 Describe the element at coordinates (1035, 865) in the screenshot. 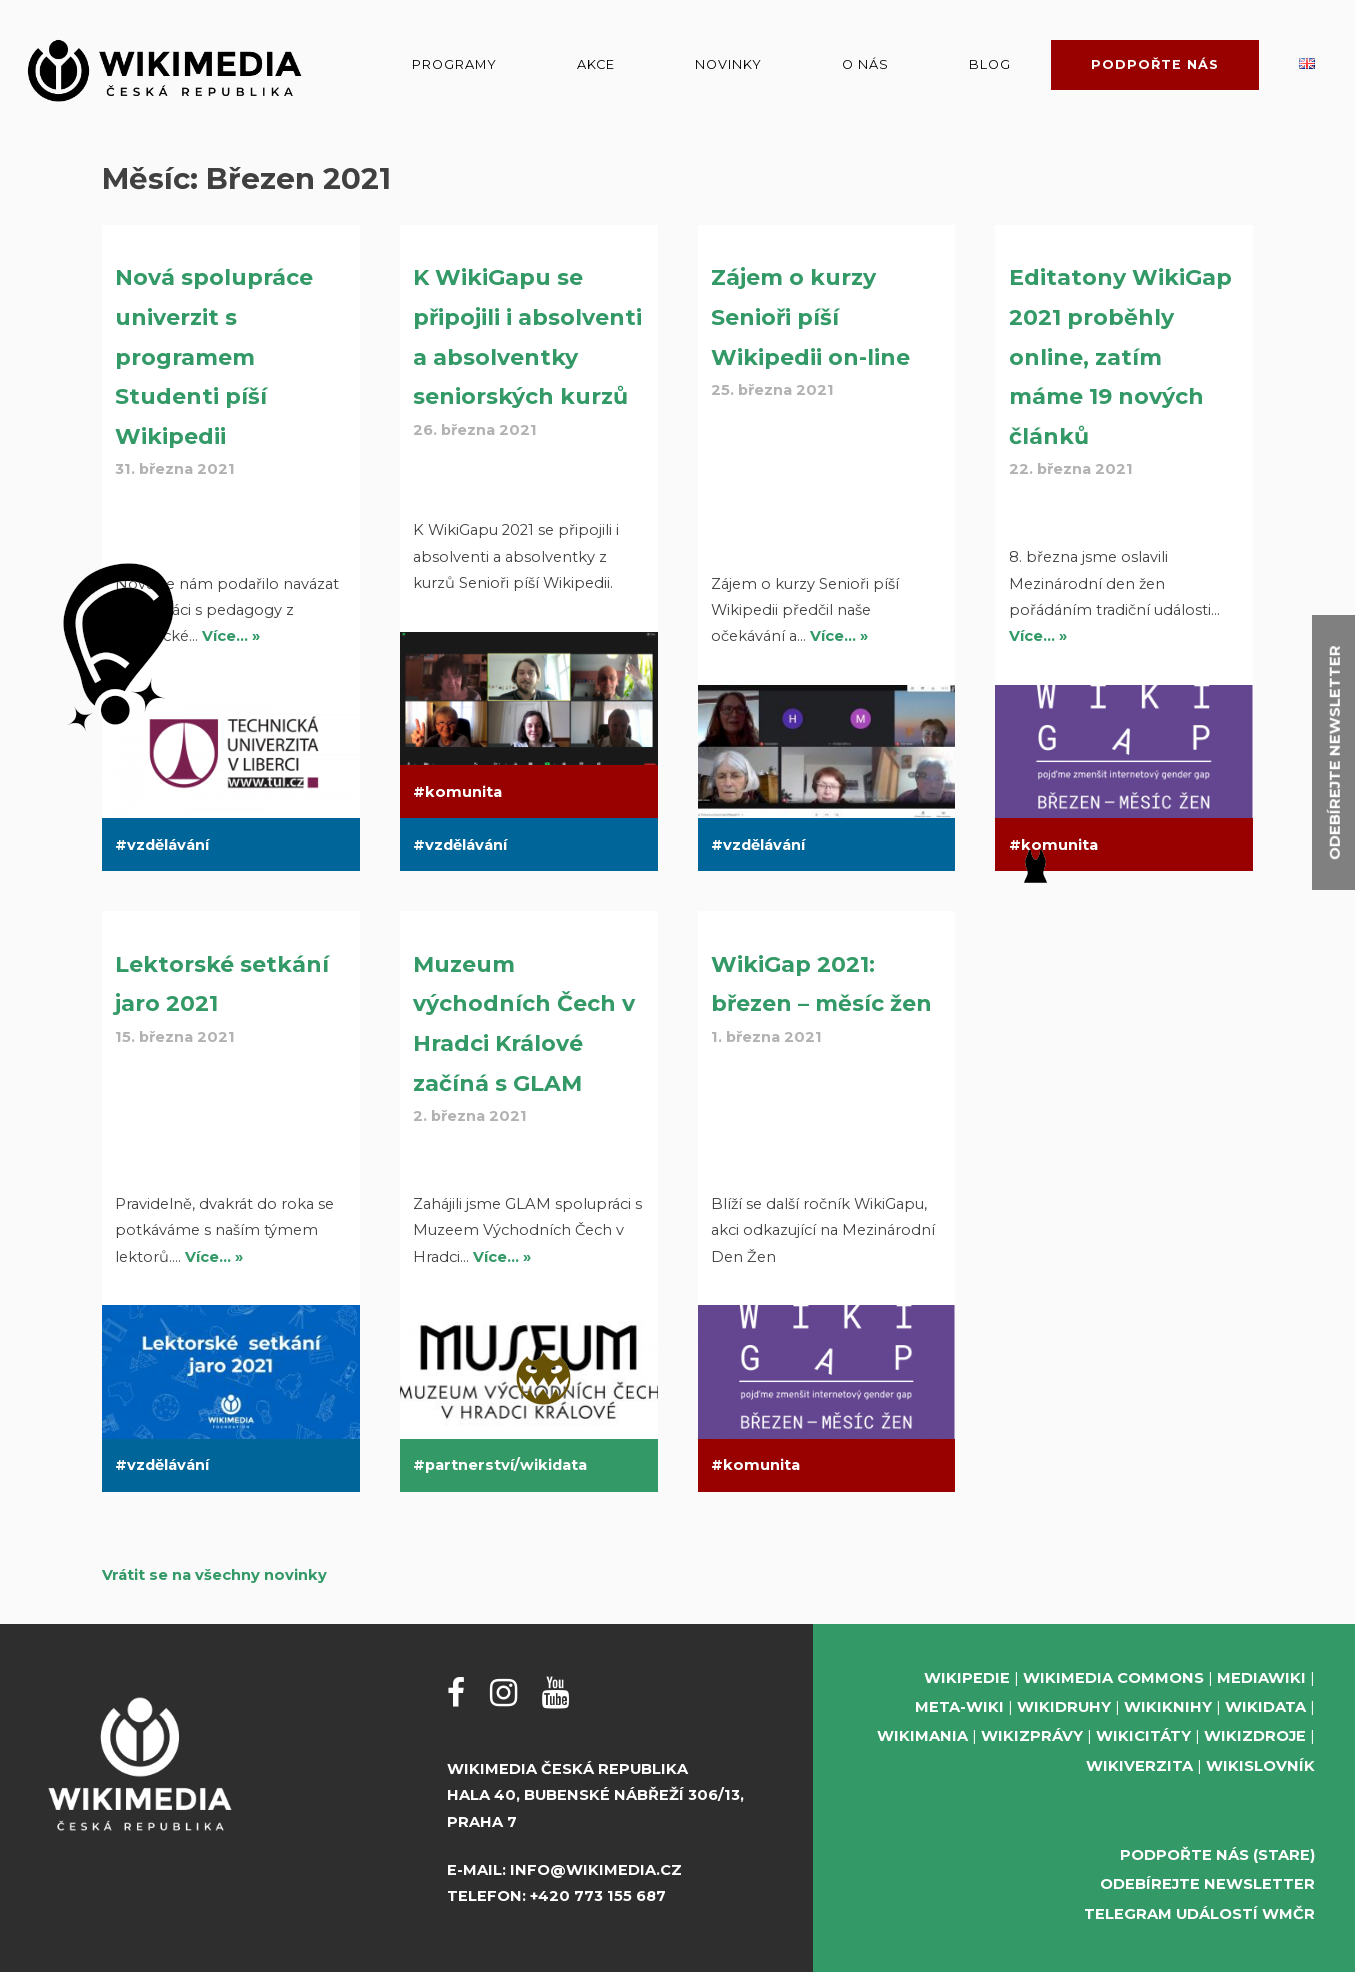

I see `browse sleeveless tops in clothing catalog` at that location.